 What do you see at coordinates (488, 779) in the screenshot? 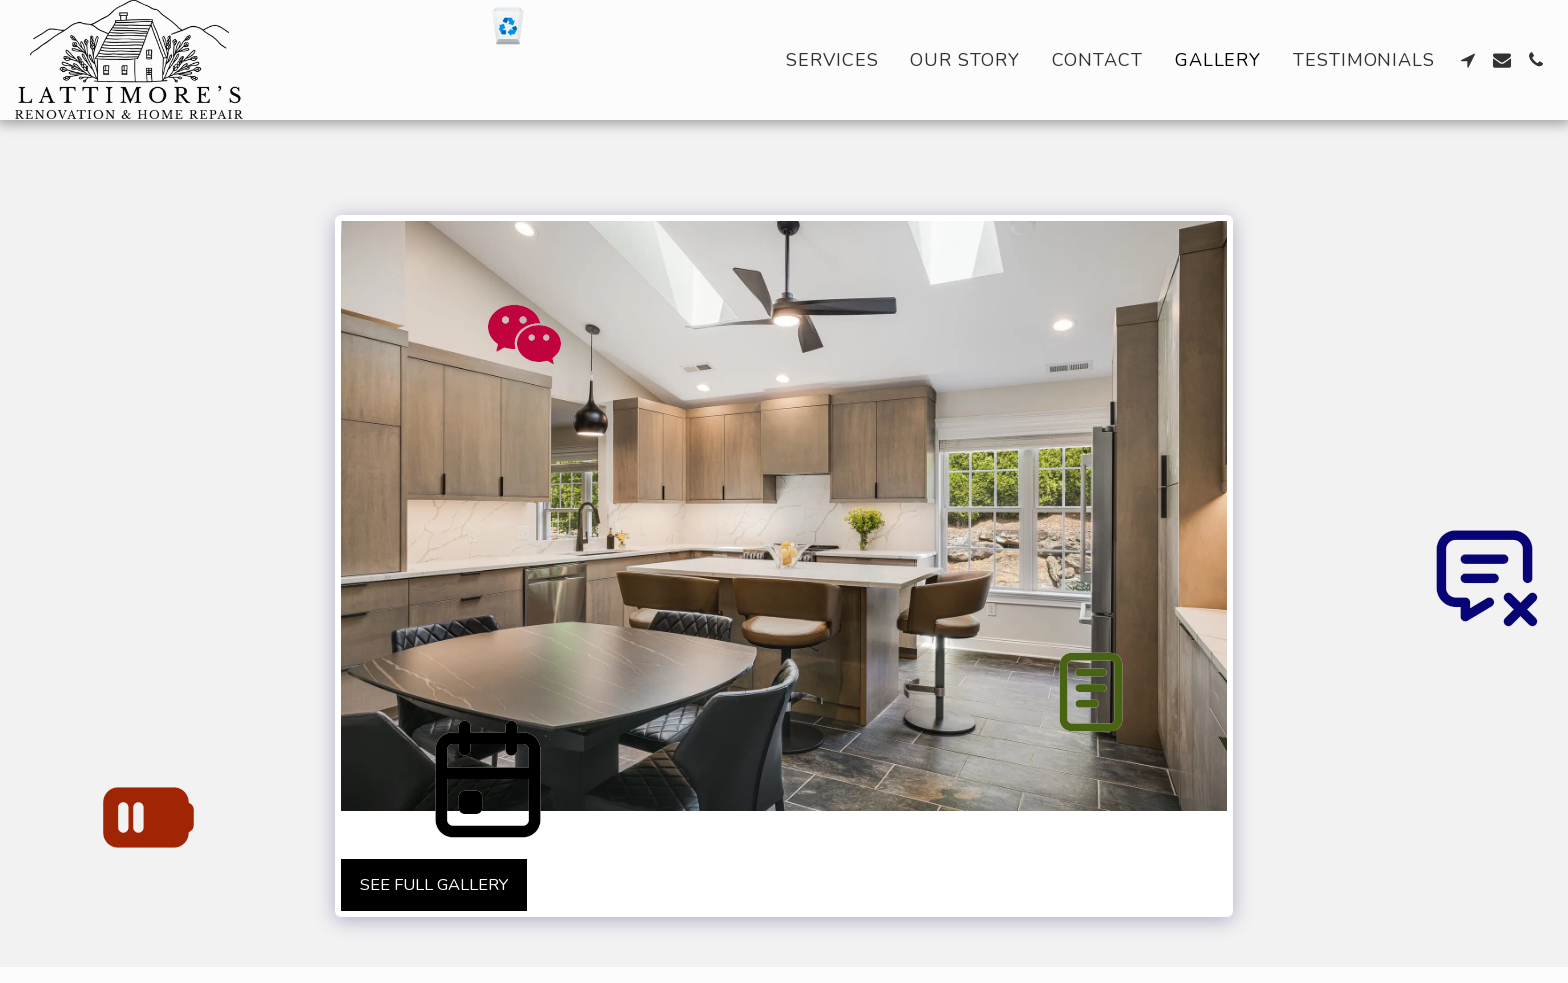
I see `view or add a calendar event` at bounding box center [488, 779].